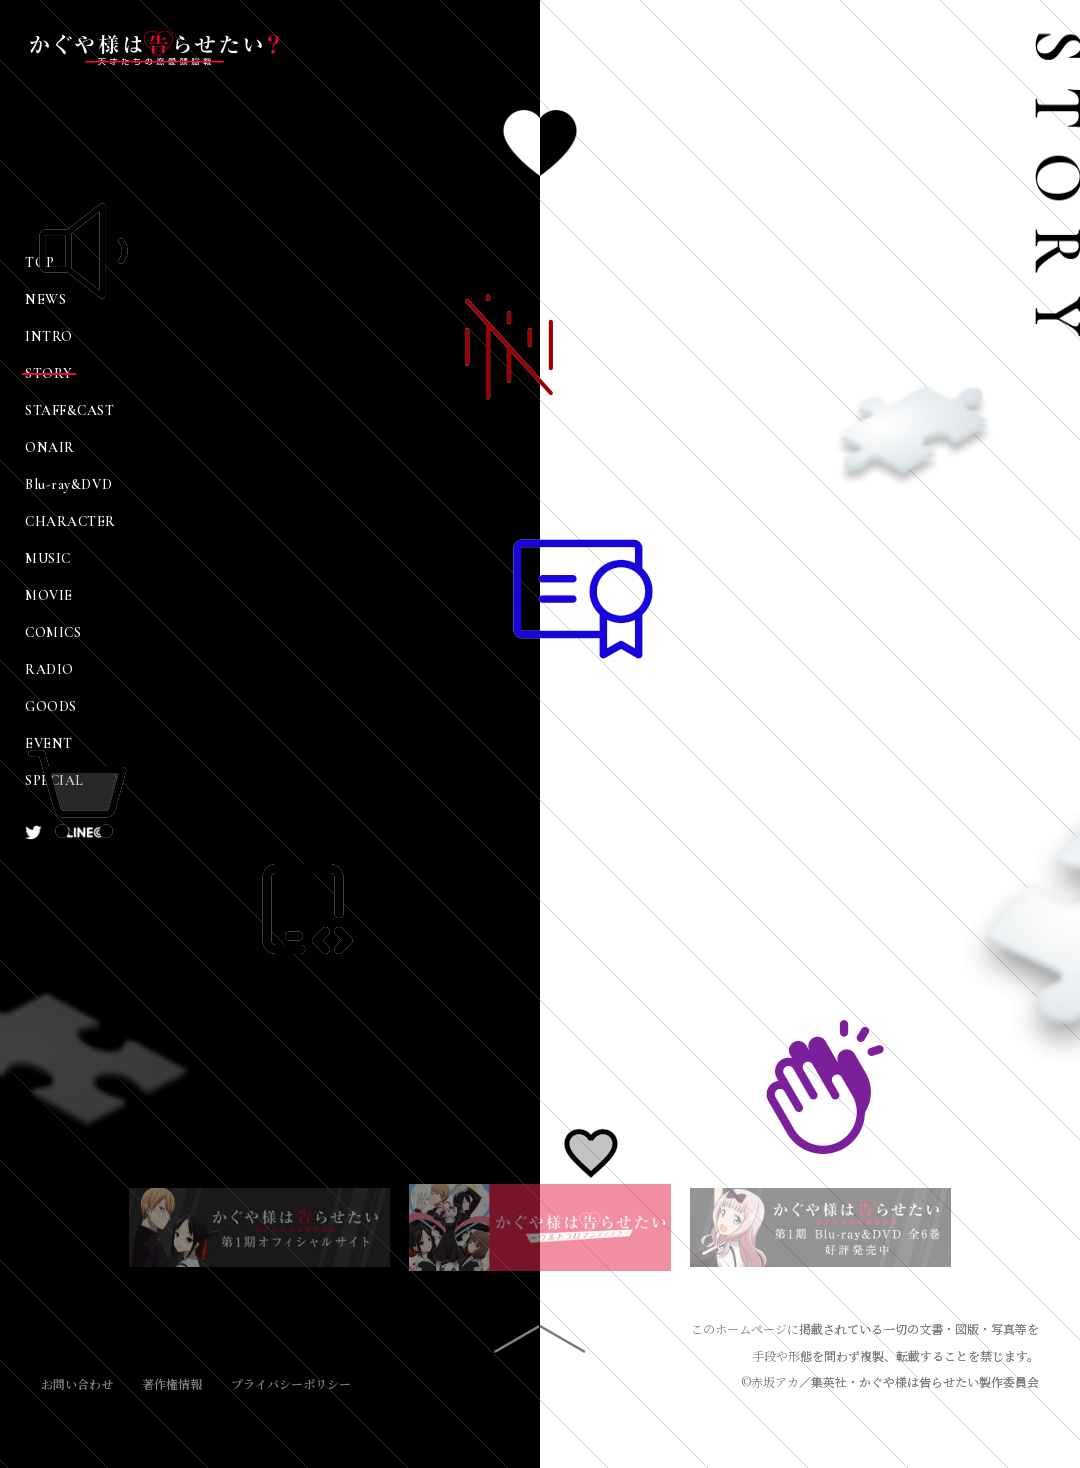  What do you see at coordinates (303, 909) in the screenshot?
I see `access code editor on tablet device` at bounding box center [303, 909].